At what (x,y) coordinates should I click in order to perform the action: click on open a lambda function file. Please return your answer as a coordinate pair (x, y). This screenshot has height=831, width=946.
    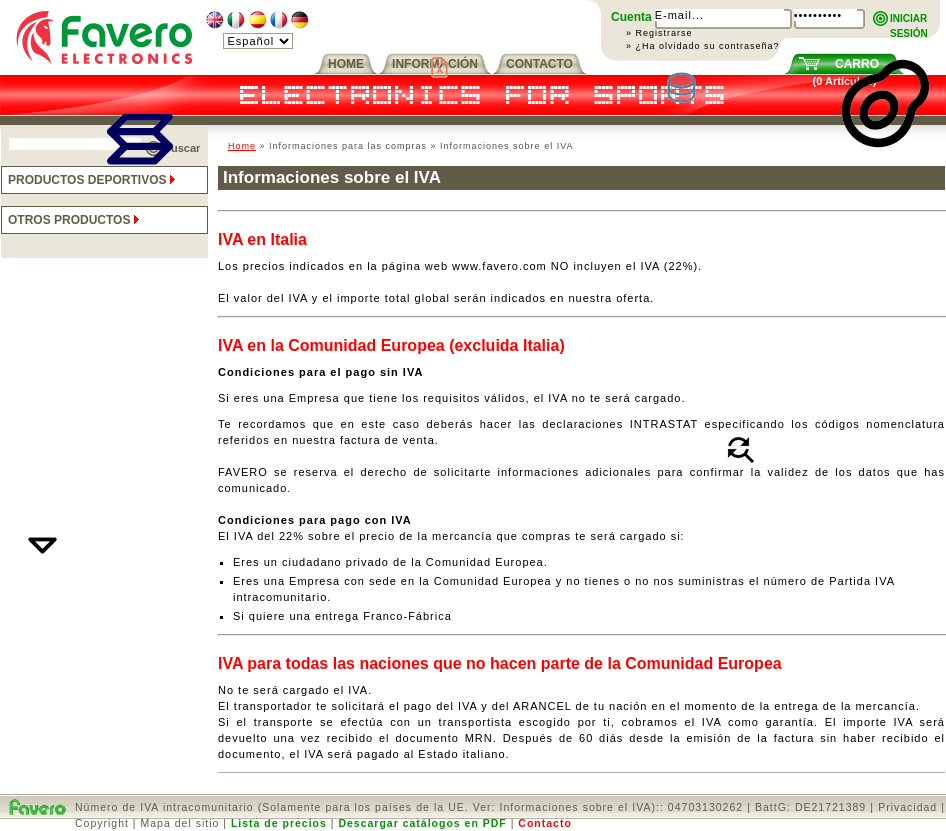
    Looking at the image, I should click on (439, 67).